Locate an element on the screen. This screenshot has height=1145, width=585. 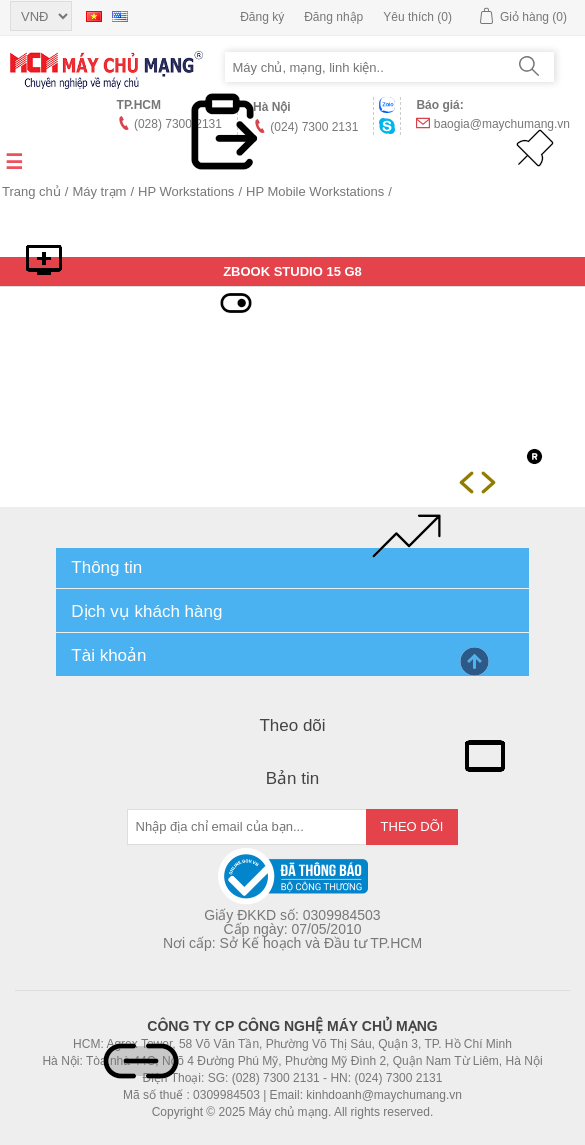
add current video to watch queue is located at coordinates (44, 260).